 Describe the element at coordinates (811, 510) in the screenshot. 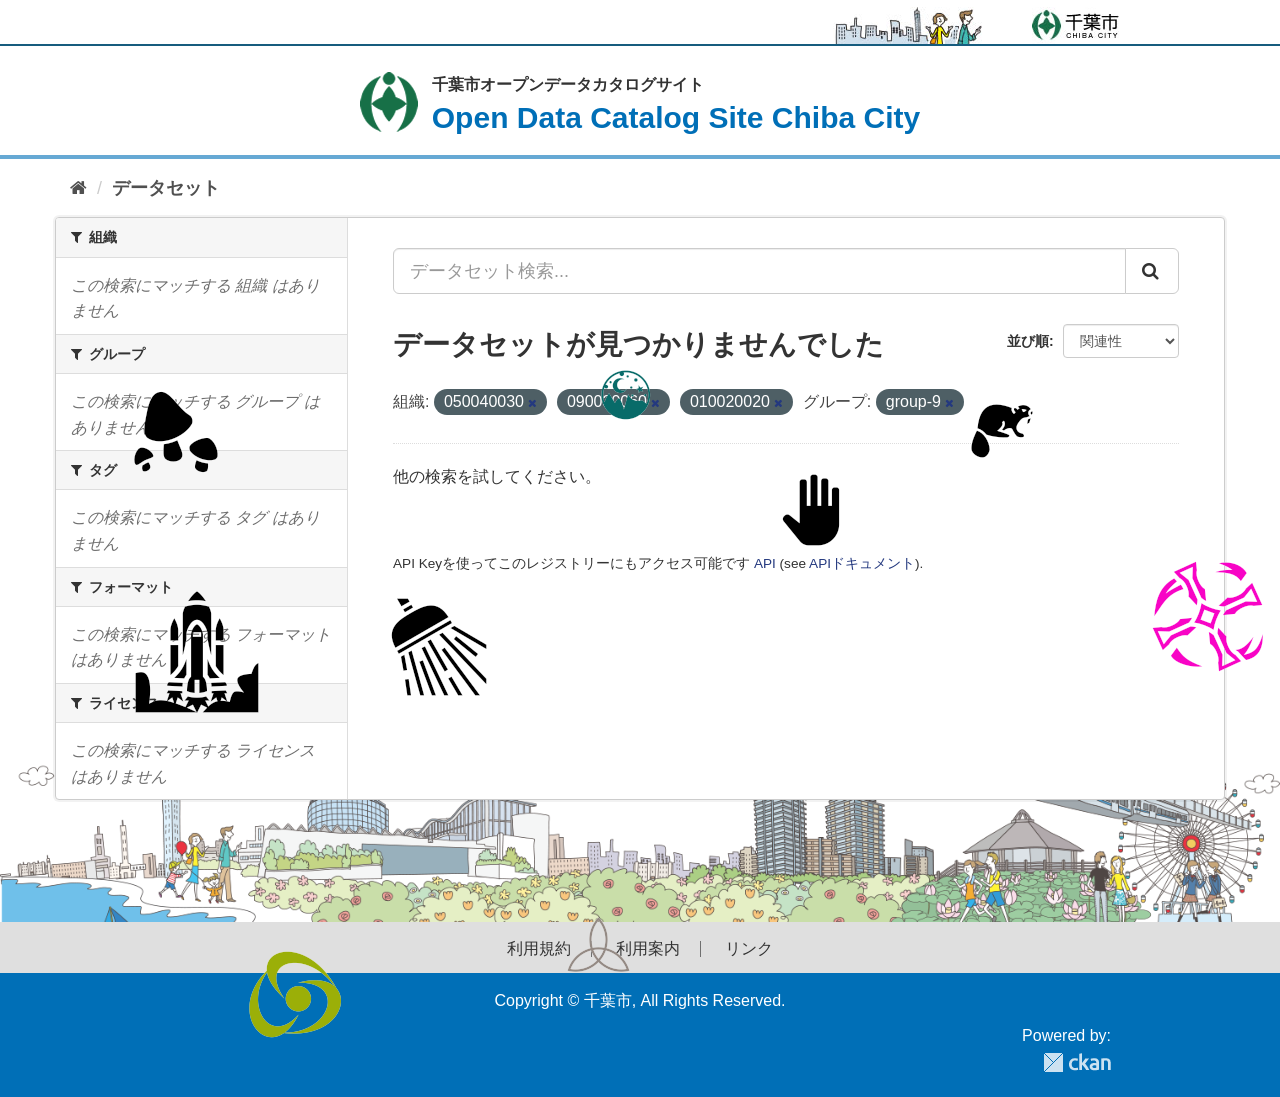

I see `stop or pause current action` at that location.